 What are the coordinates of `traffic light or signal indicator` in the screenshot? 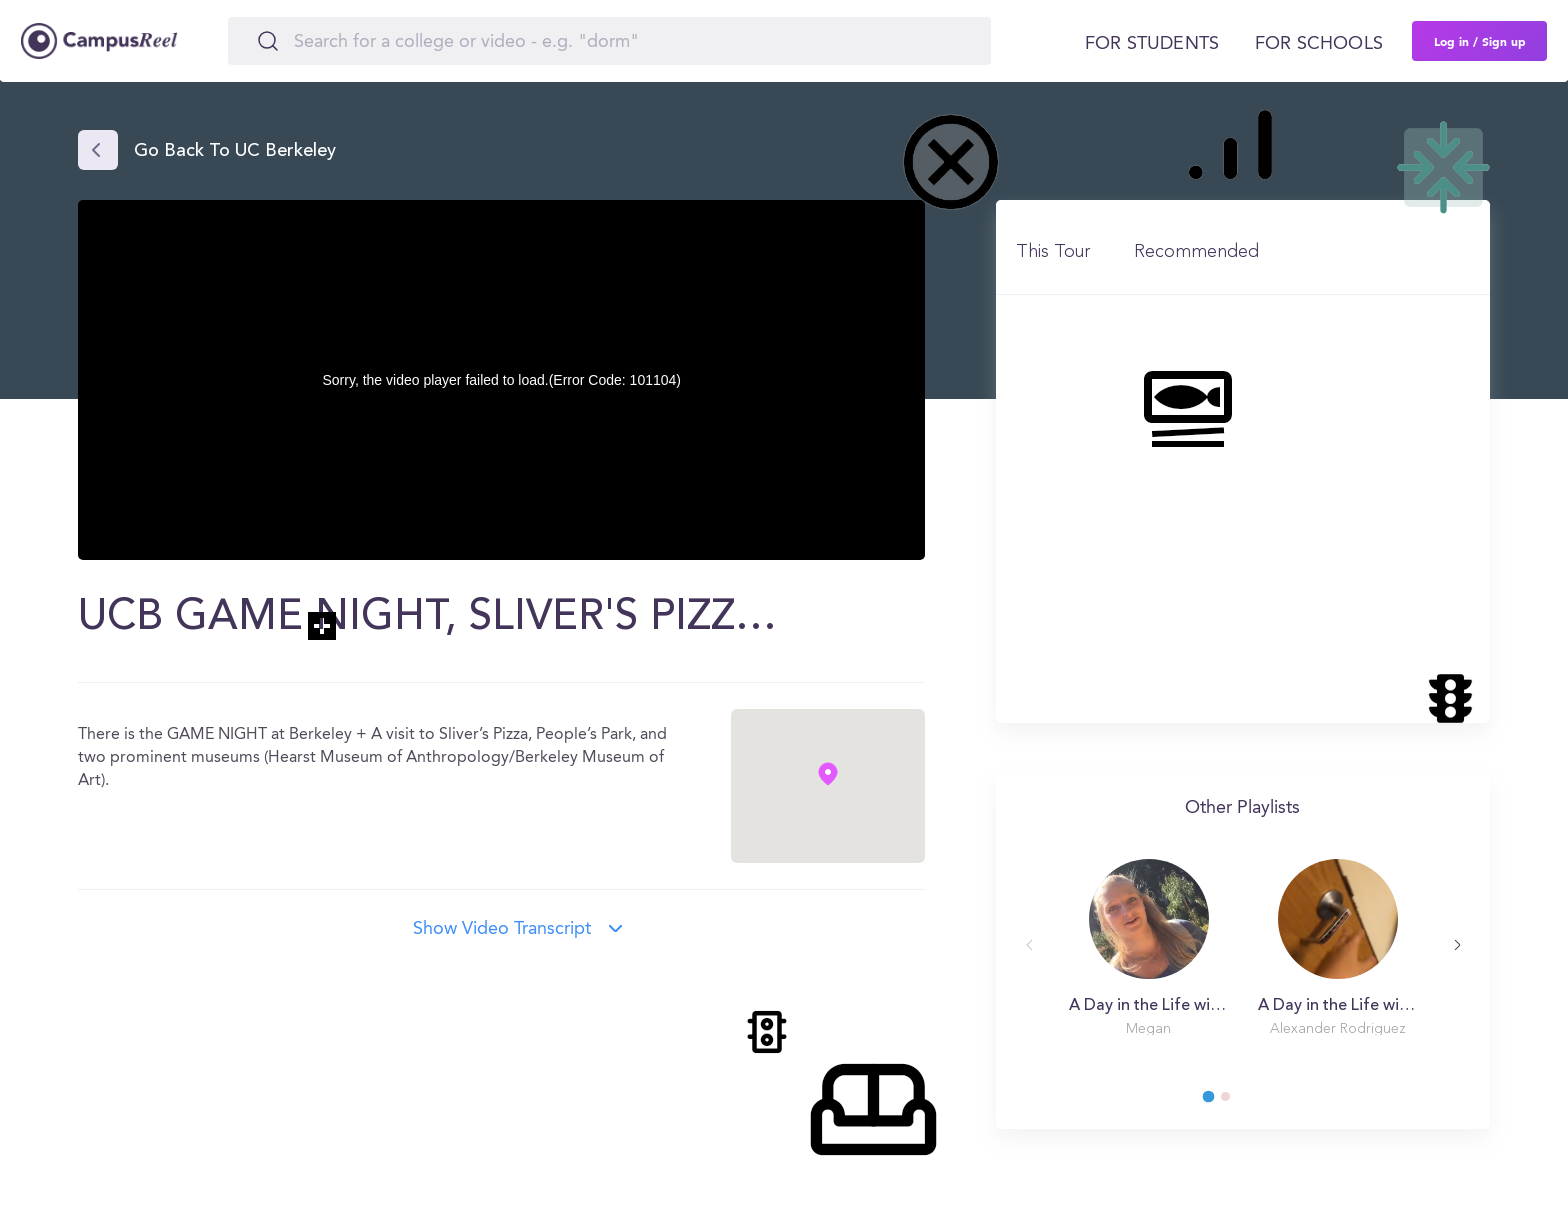 It's located at (767, 1032).